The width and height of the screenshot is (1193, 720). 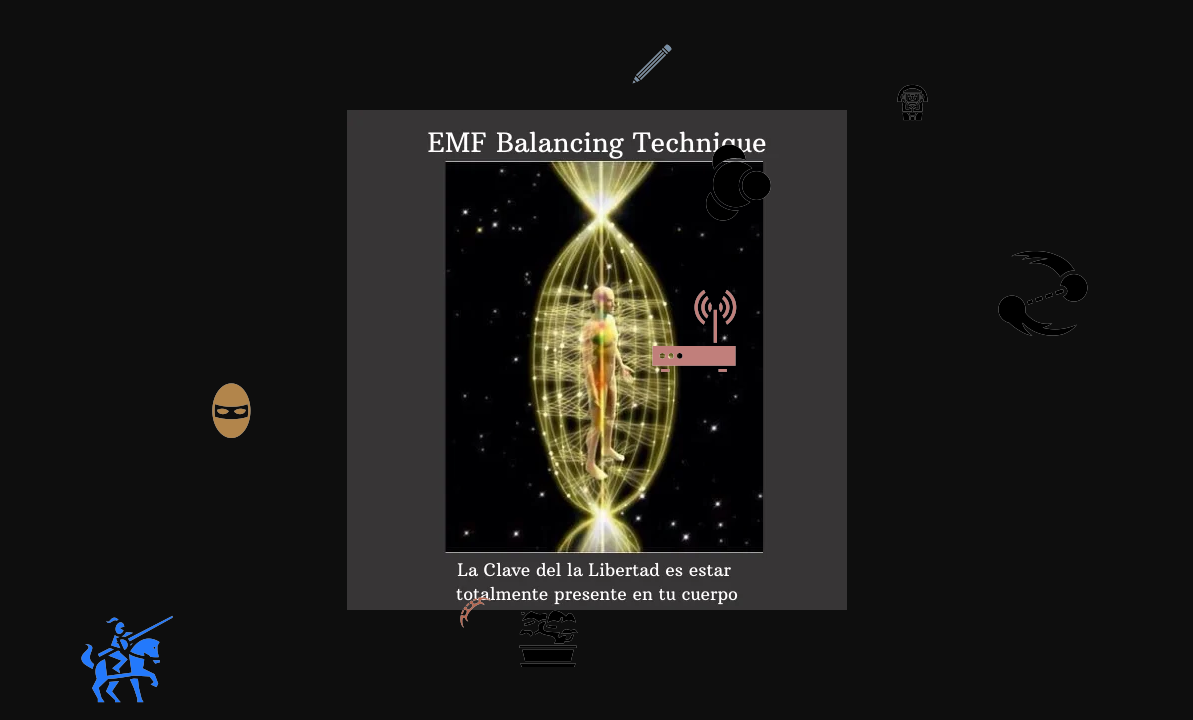 What do you see at coordinates (1043, 295) in the screenshot?
I see `select bolas as your weapon or tool` at bounding box center [1043, 295].